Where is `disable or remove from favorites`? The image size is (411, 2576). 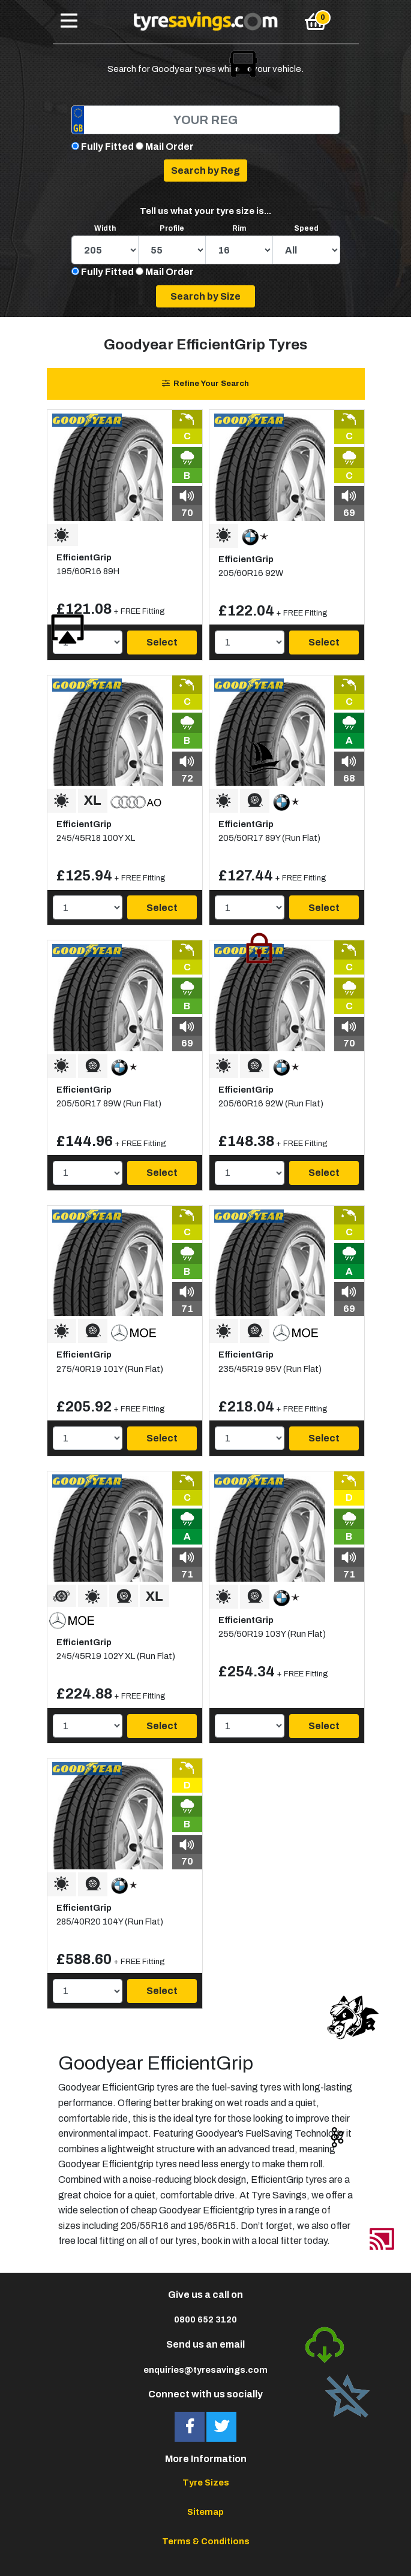
disable or remove from favorites is located at coordinates (347, 2397).